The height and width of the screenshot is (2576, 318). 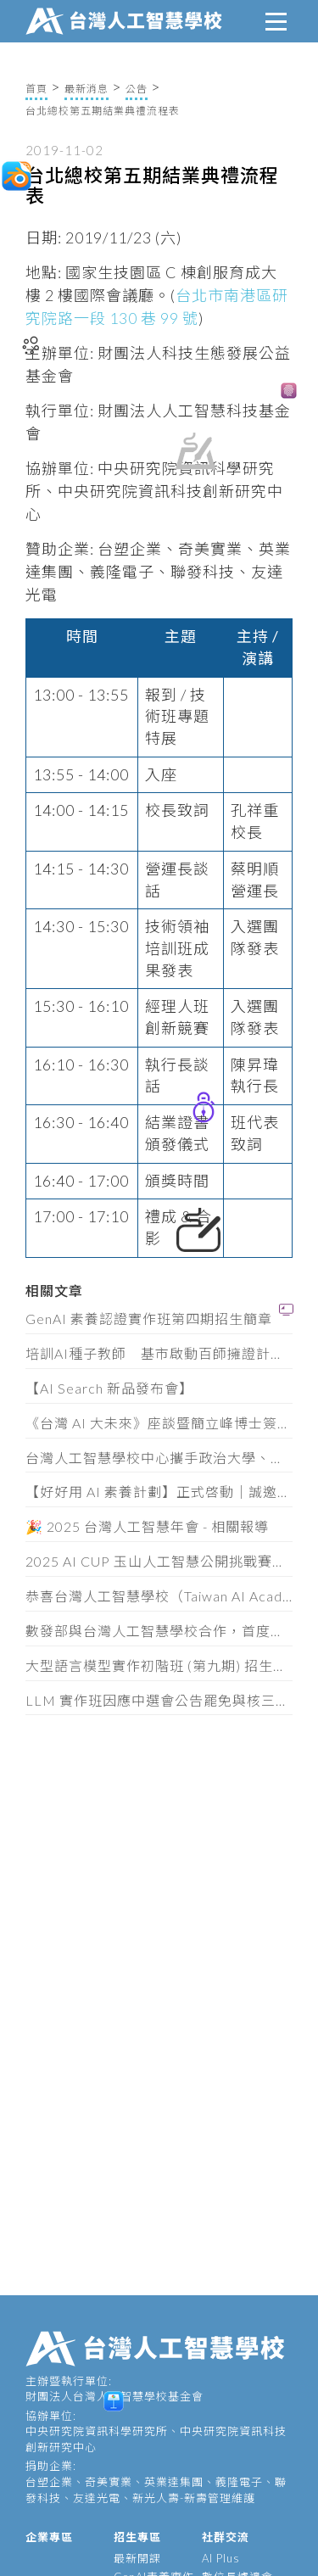 What do you see at coordinates (286, 1309) in the screenshot?
I see `change desktop wallpaper settings` at bounding box center [286, 1309].